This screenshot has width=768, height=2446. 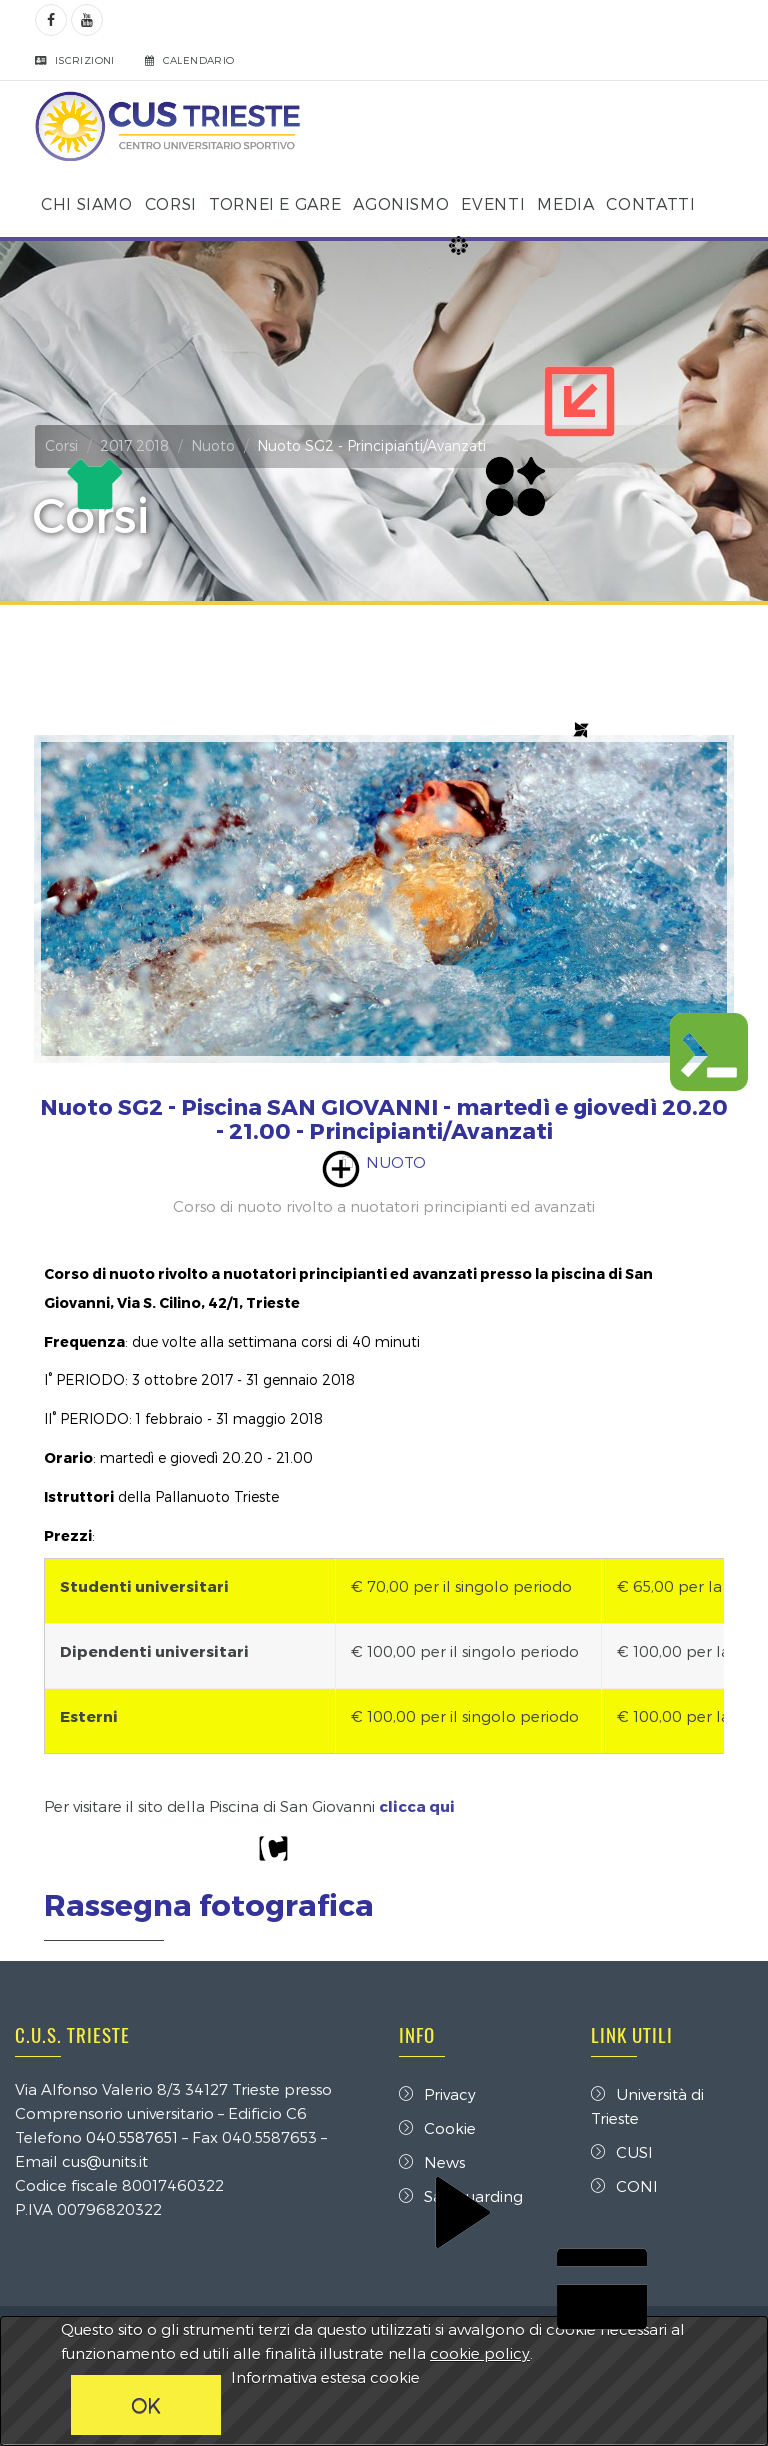 I want to click on access AI-powered applications, so click(x=515, y=486).